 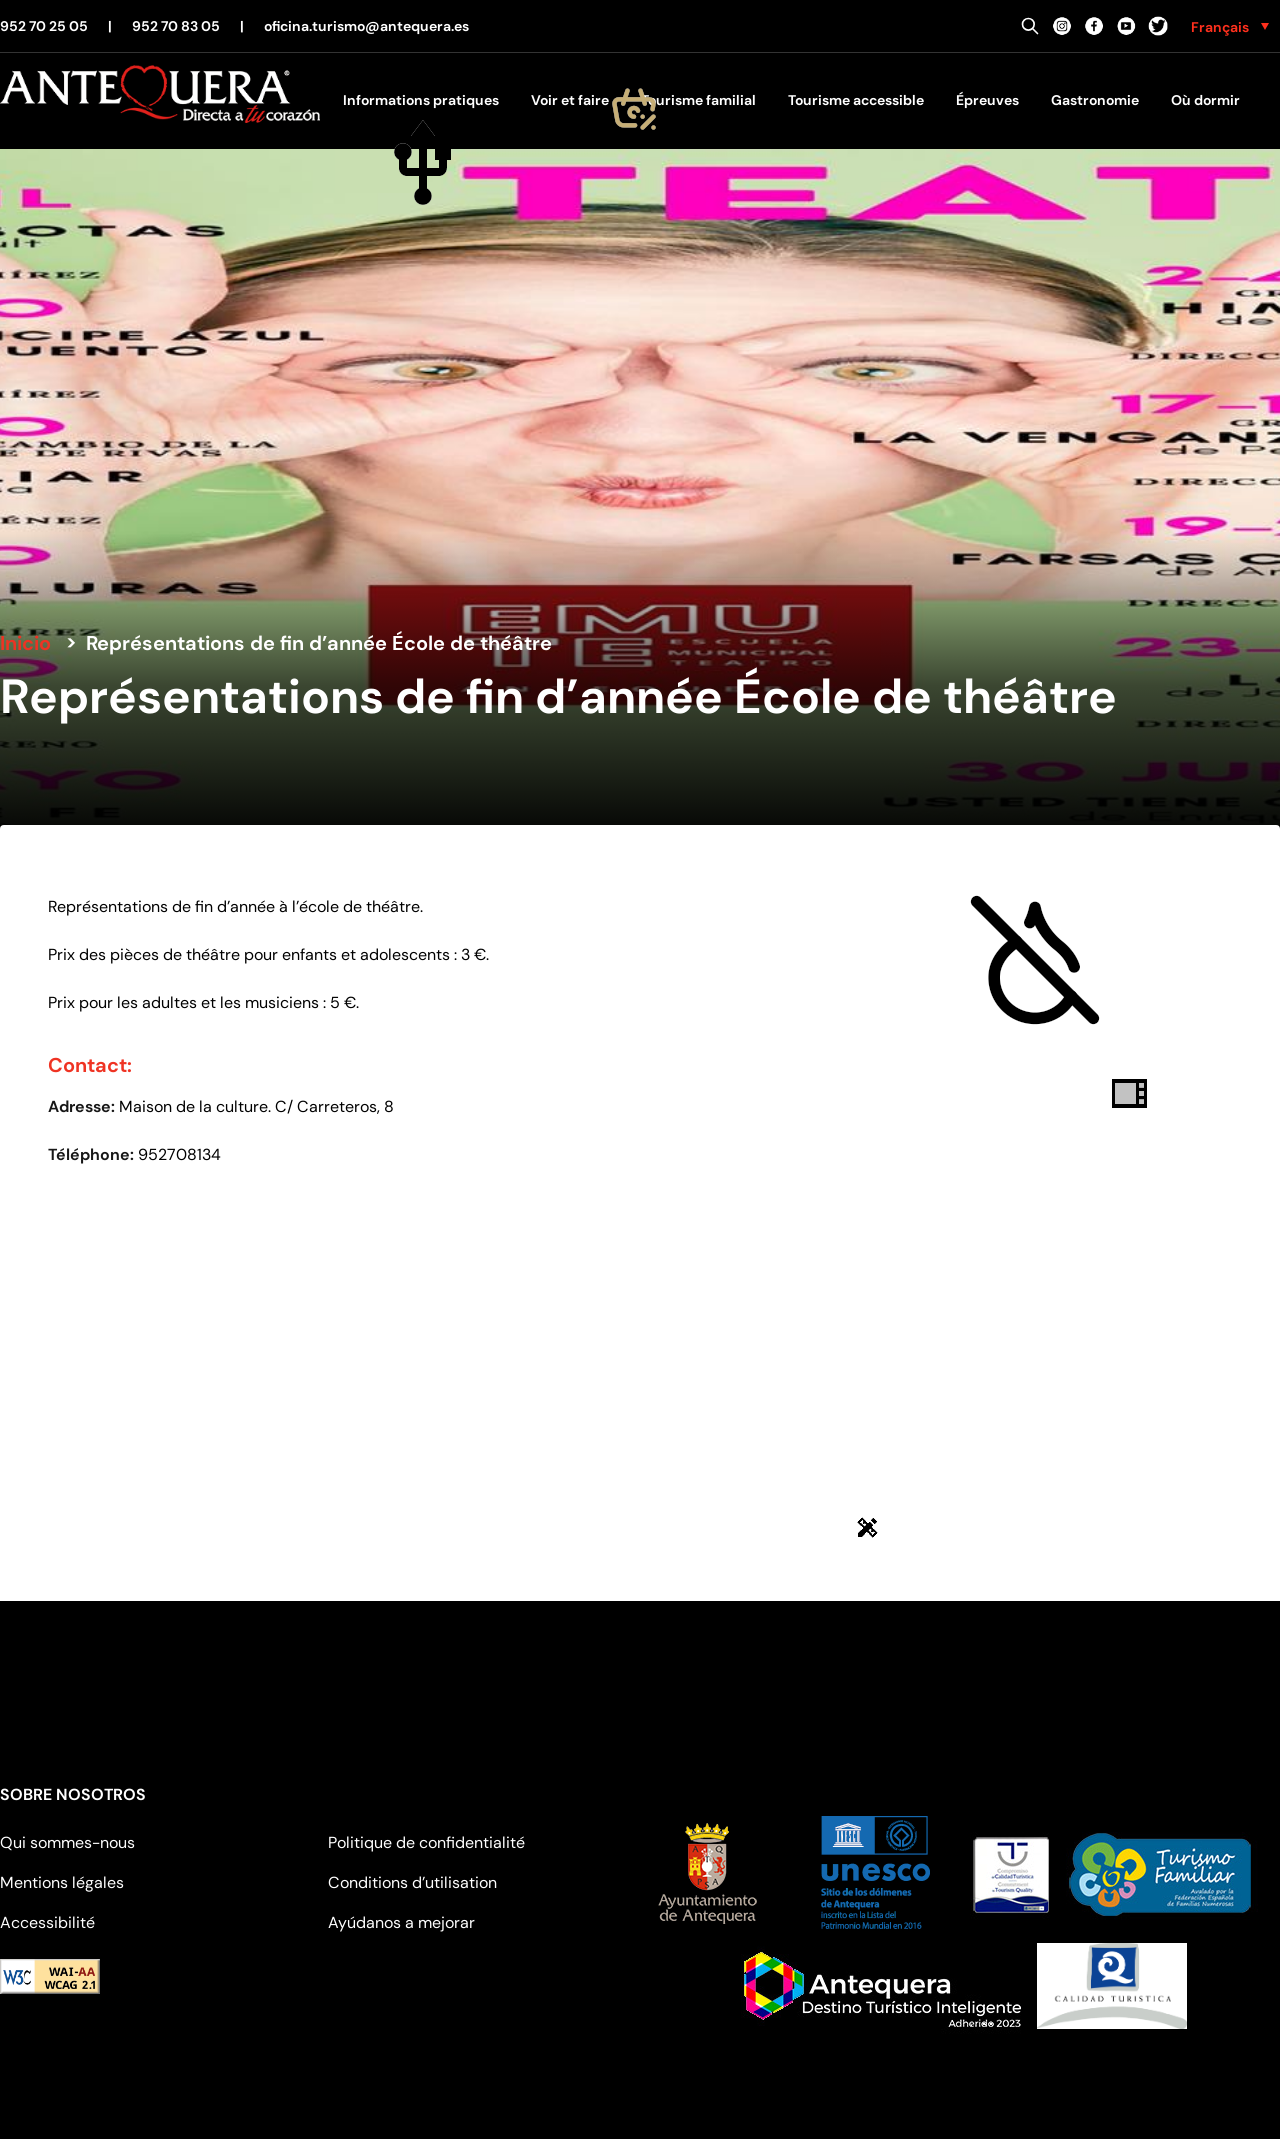 What do you see at coordinates (1129, 1093) in the screenshot?
I see `toggle sidebar panel visibility` at bounding box center [1129, 1093].